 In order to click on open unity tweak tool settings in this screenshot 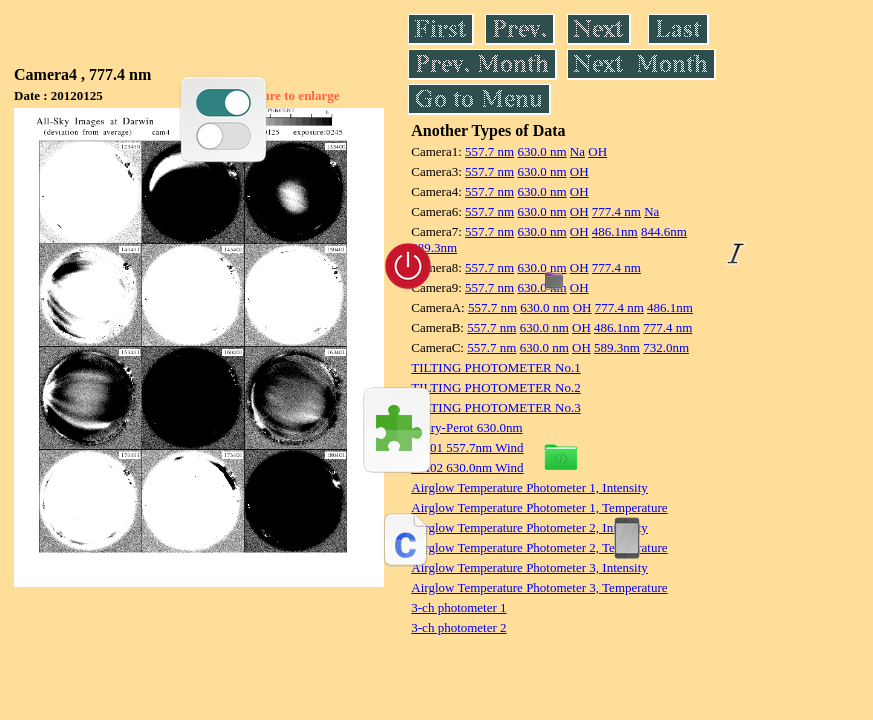, I will do `click(223, 119)`.